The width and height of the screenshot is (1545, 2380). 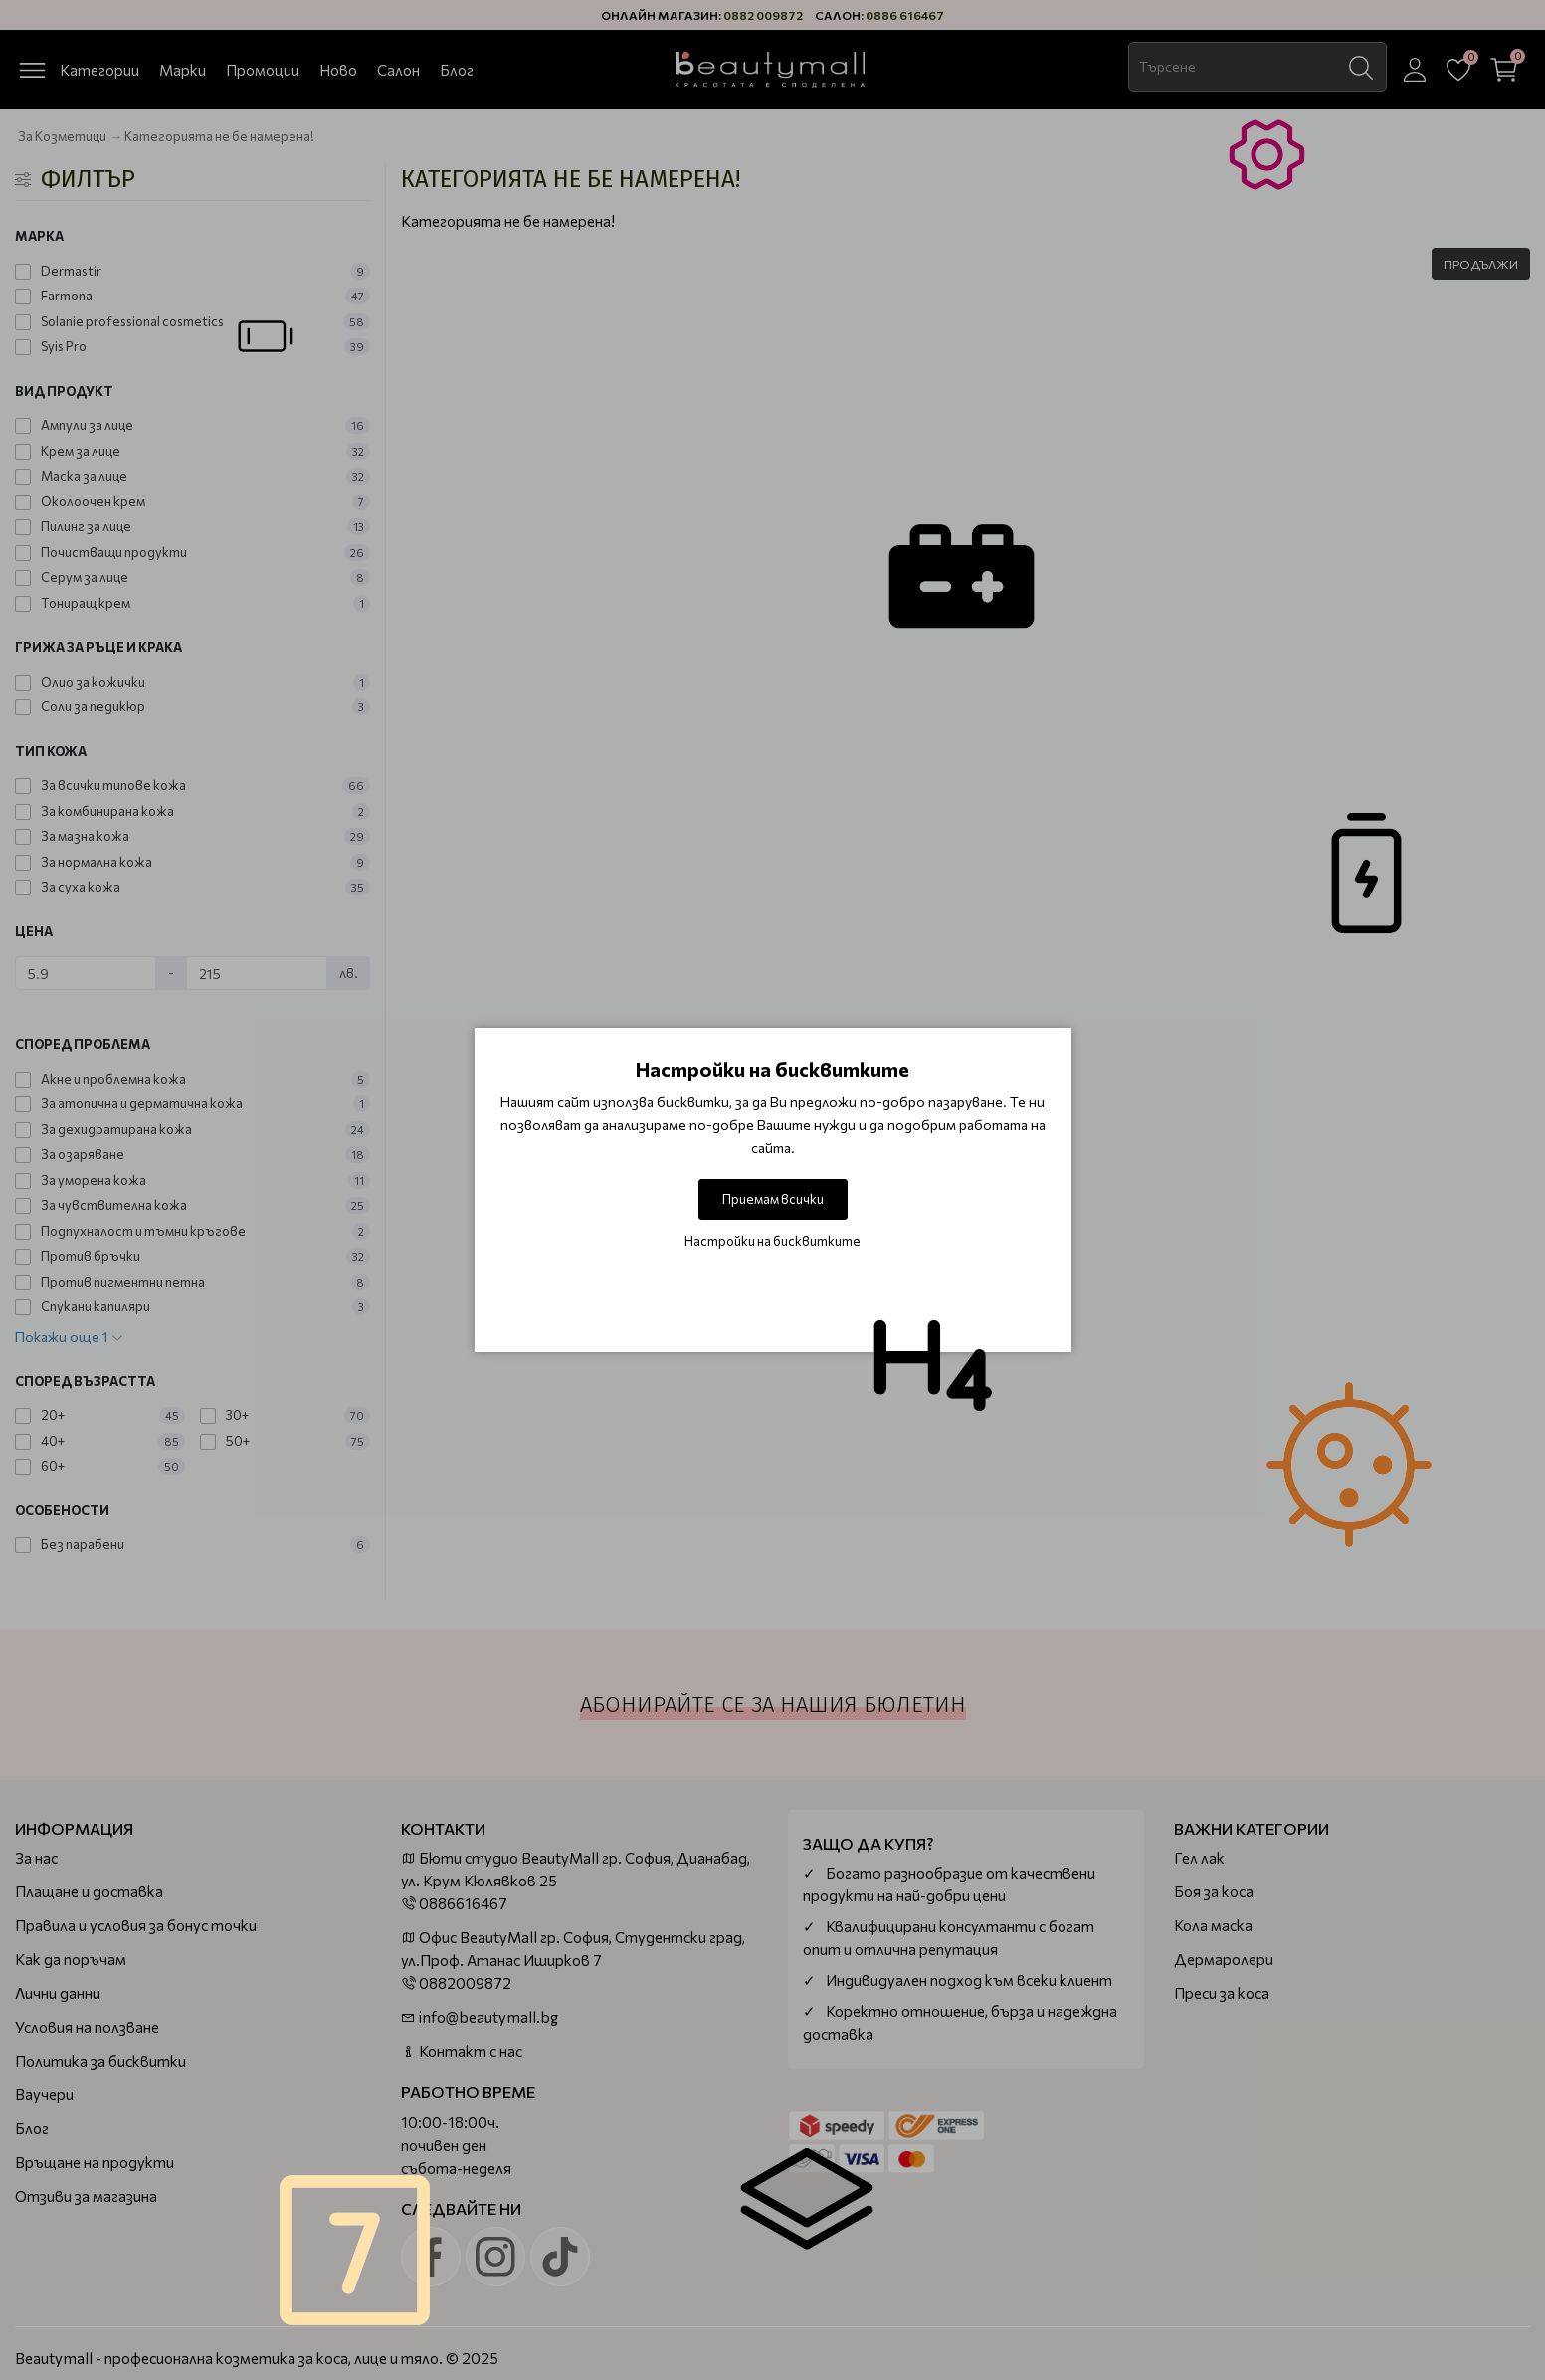 I want to click on indicates low battery level, so click(x=265, y=336).